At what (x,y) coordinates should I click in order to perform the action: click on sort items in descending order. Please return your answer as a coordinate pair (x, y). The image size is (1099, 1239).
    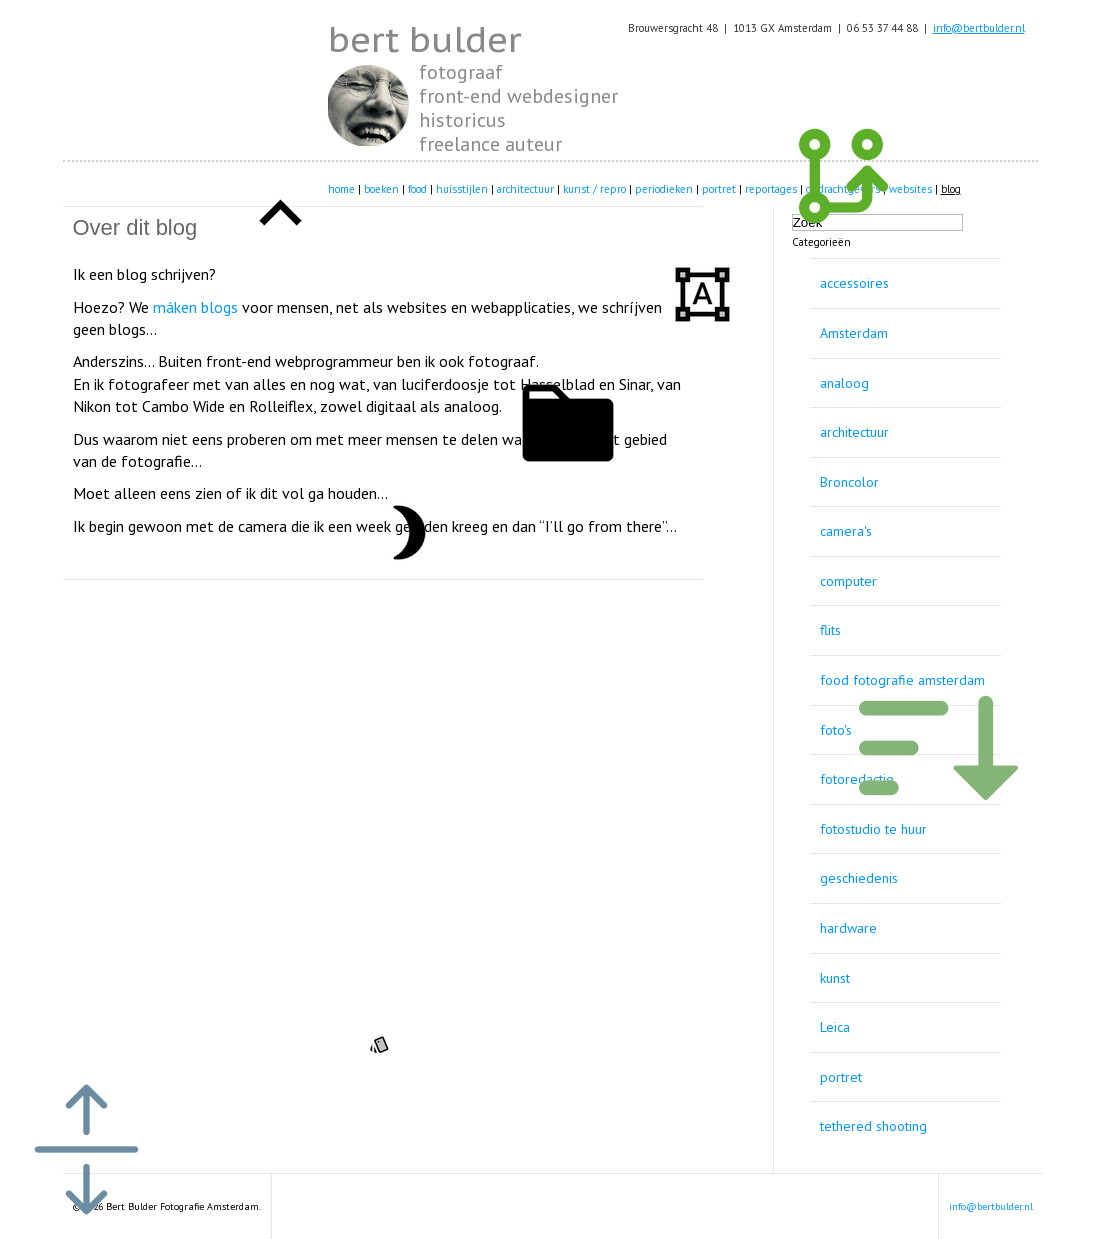
    Looking at the image, I should click on (938, 745).